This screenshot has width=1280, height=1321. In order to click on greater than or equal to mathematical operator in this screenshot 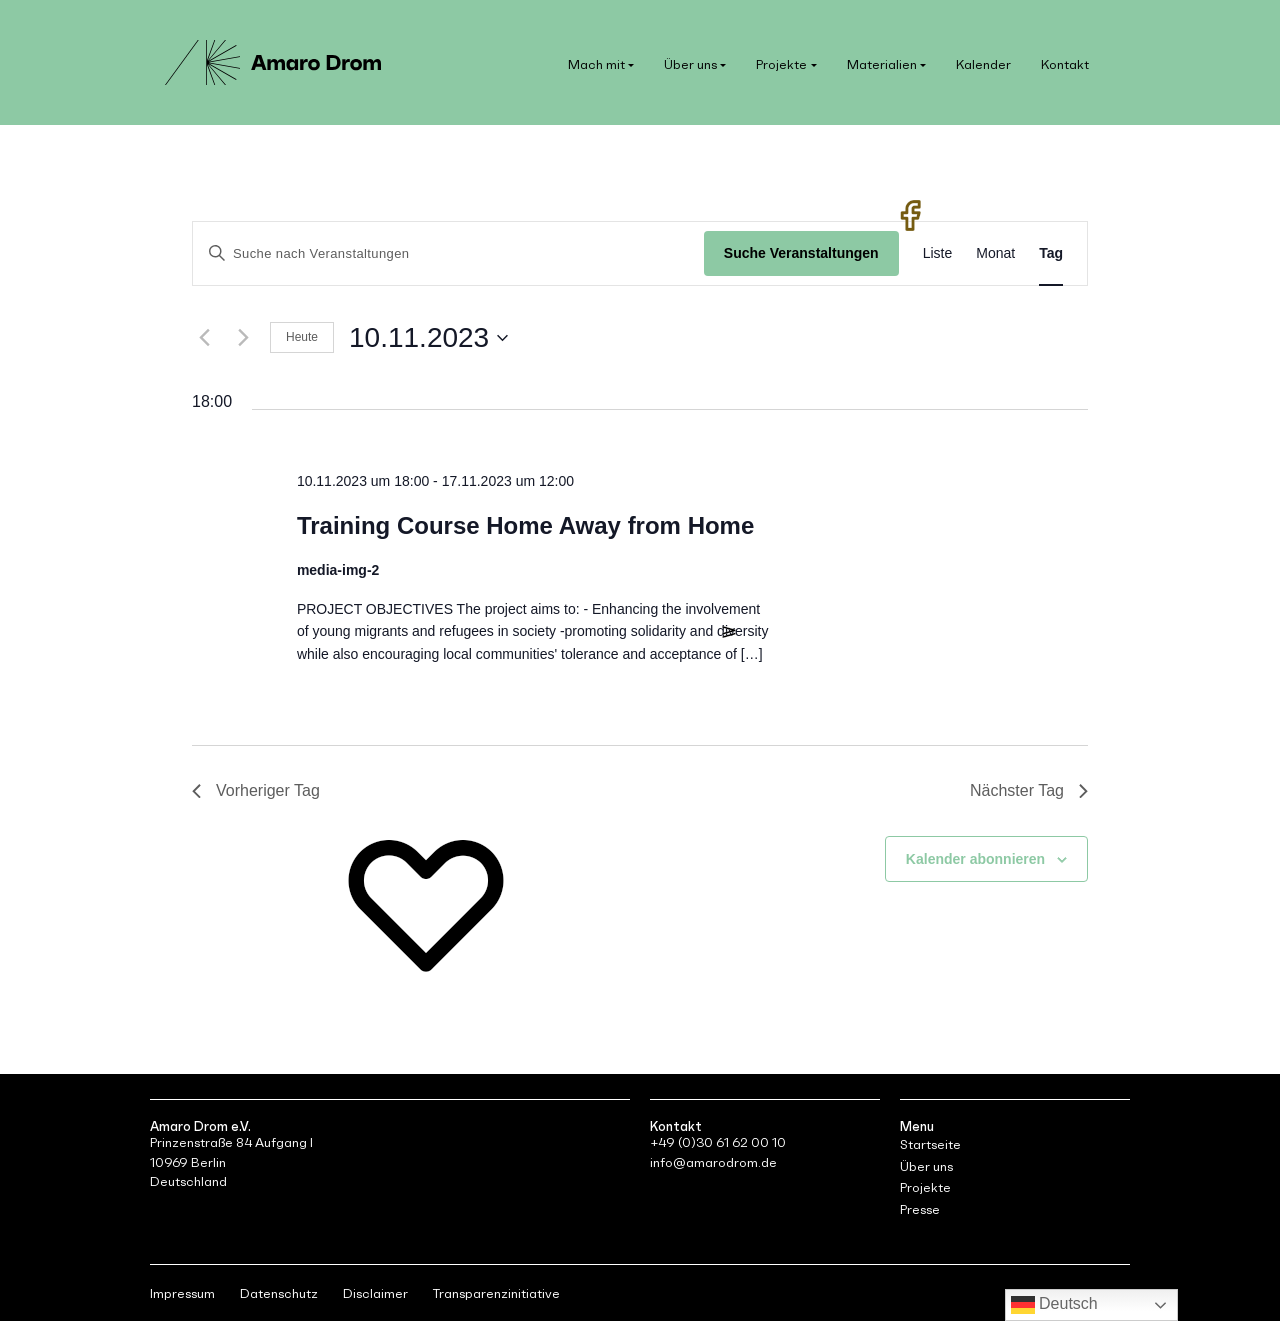, I will do `click(729, 632)`.